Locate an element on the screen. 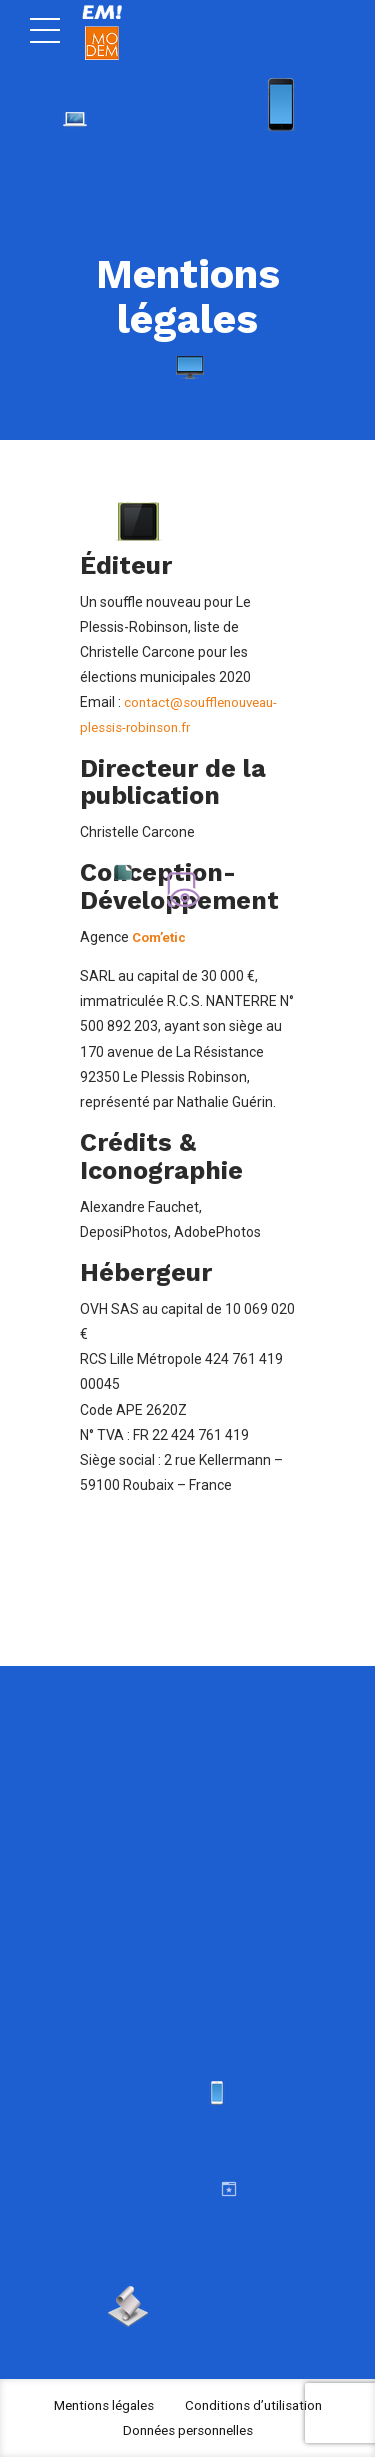  indicates a connected macbook device is located at coordinates (75, 118).